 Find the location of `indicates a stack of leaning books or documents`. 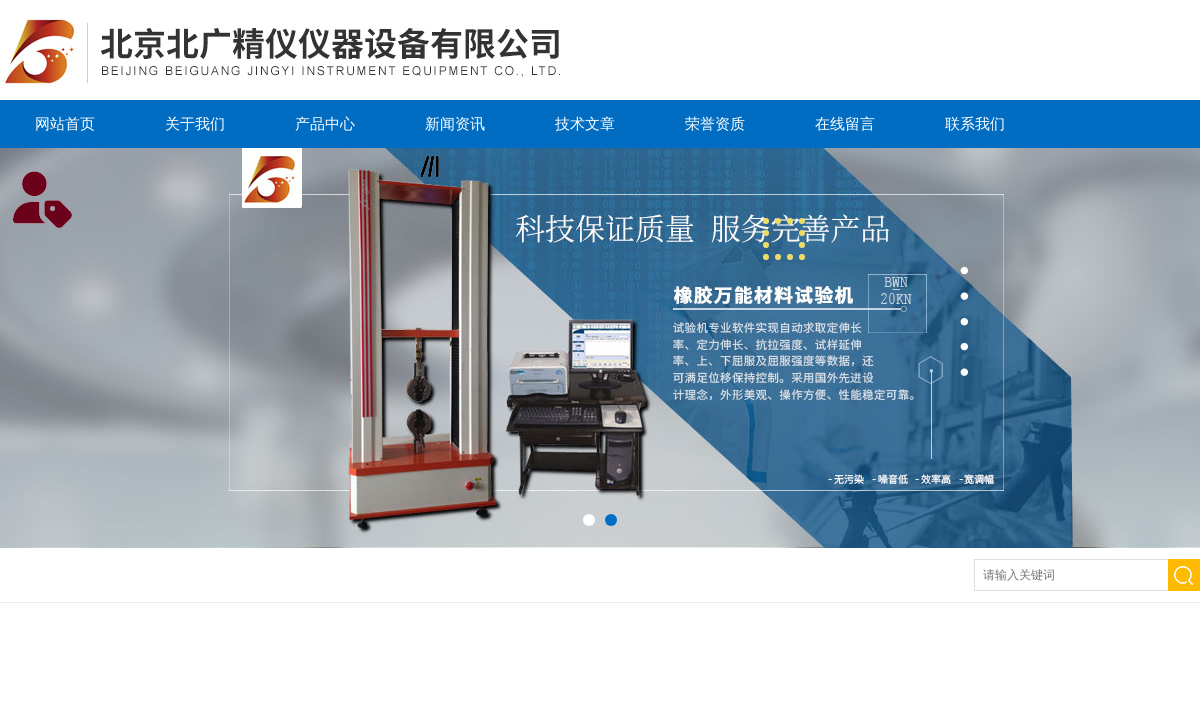

indicates a stack of leaning books or documents is located at coordinates (429, 166).